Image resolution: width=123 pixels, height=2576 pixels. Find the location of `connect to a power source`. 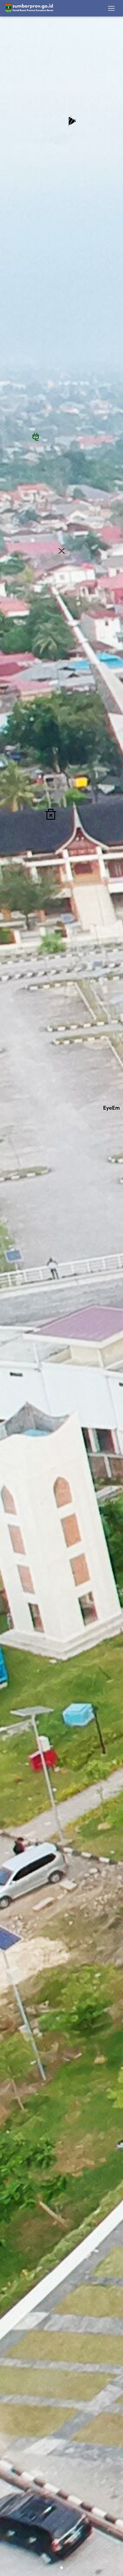

connect to a power source is located at coordinates (35, 437).